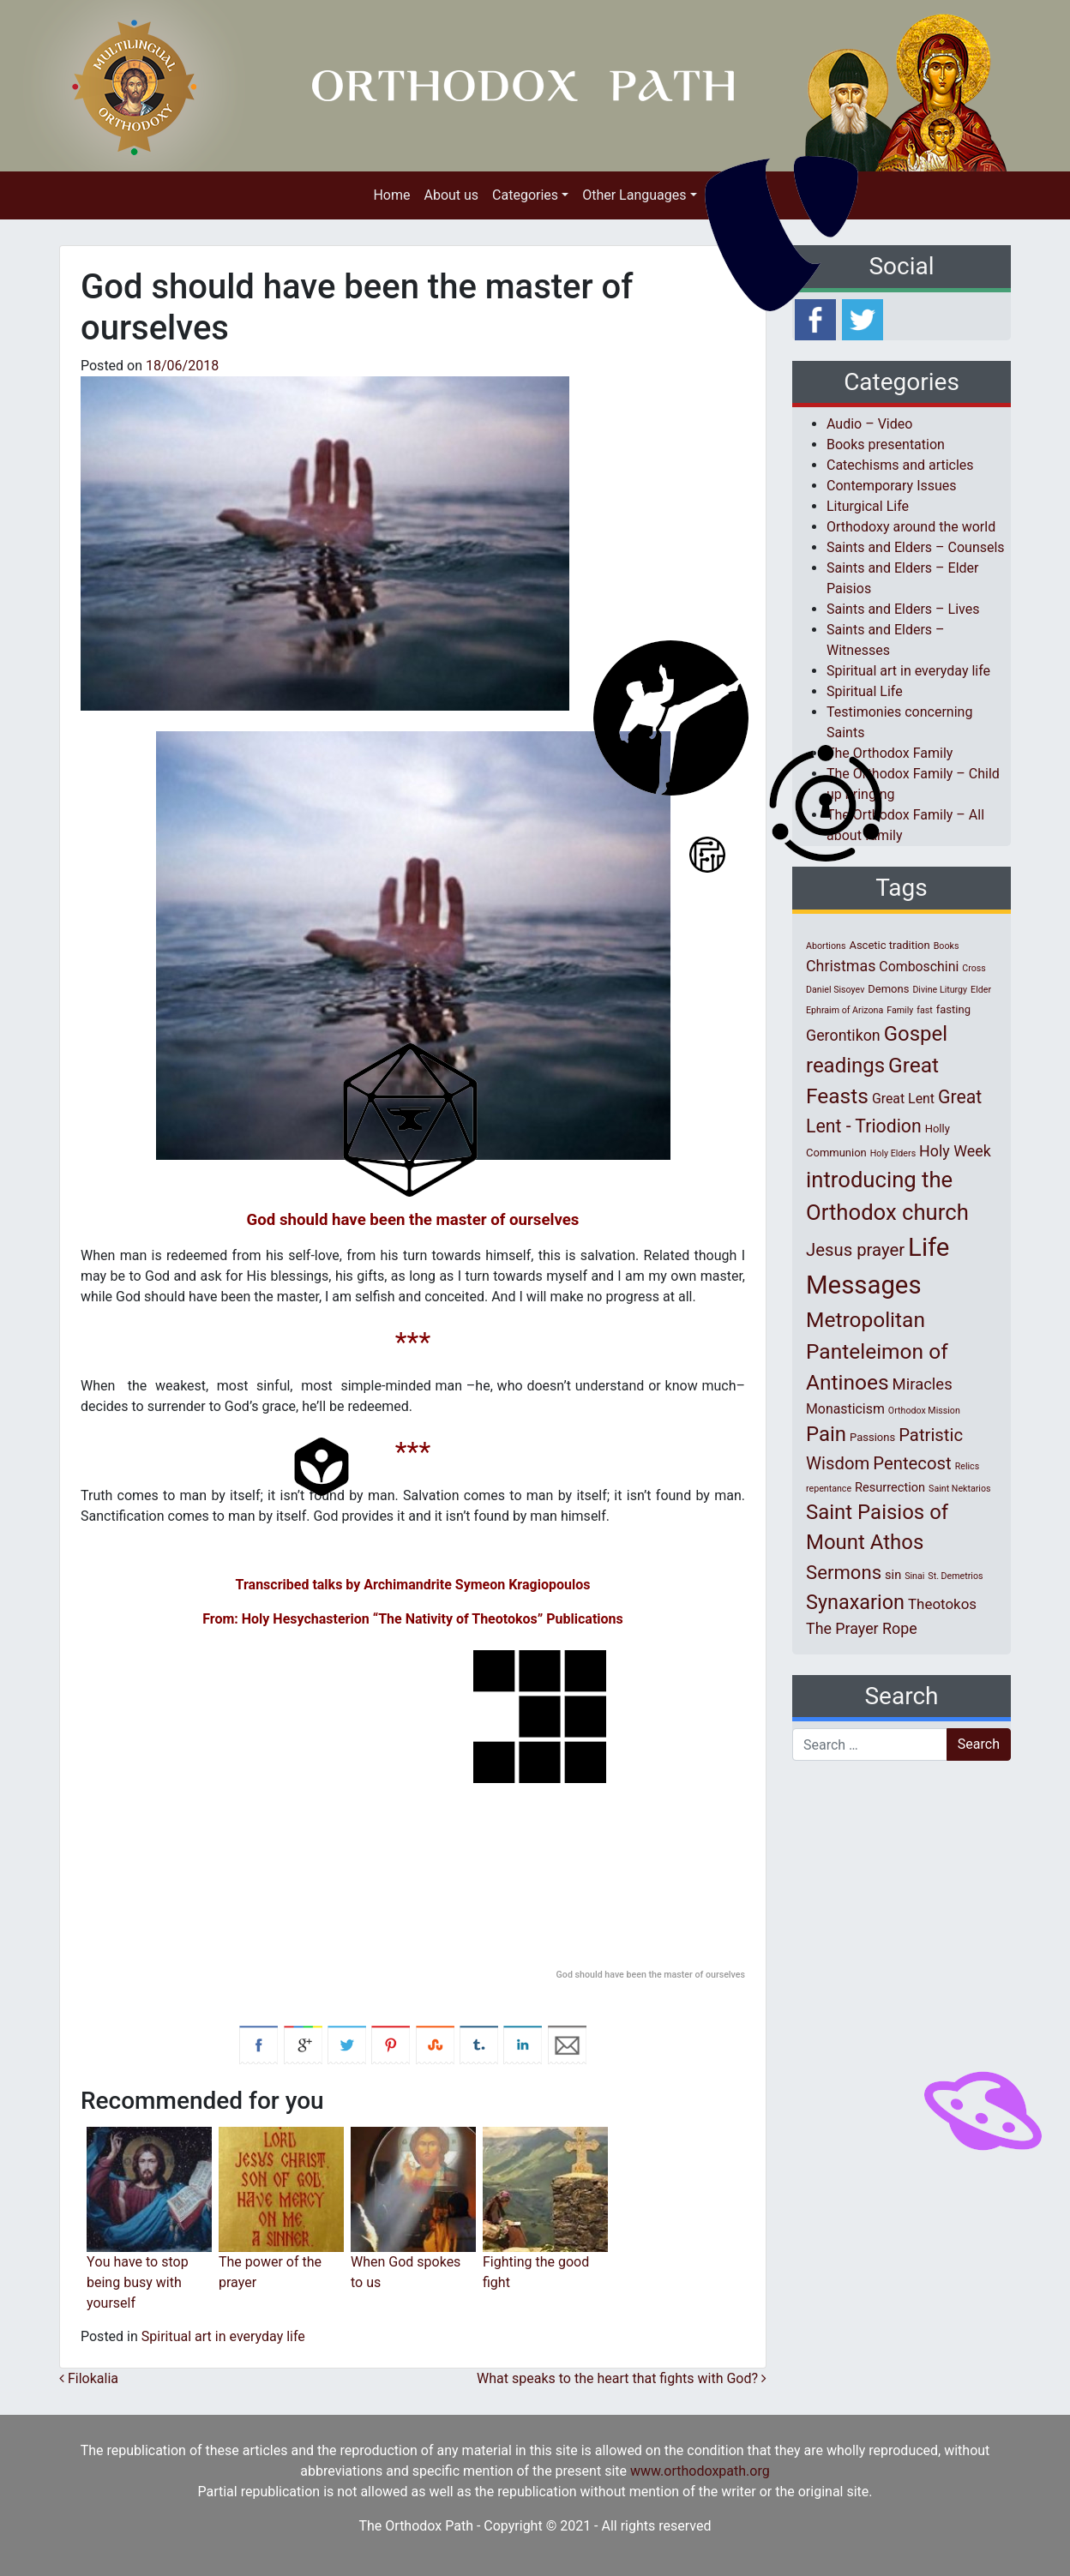 Image resolution: width=1070 pixels, height=2576 pixels. I want to click on sidekiq background job processing service logo, so click(670, 718).